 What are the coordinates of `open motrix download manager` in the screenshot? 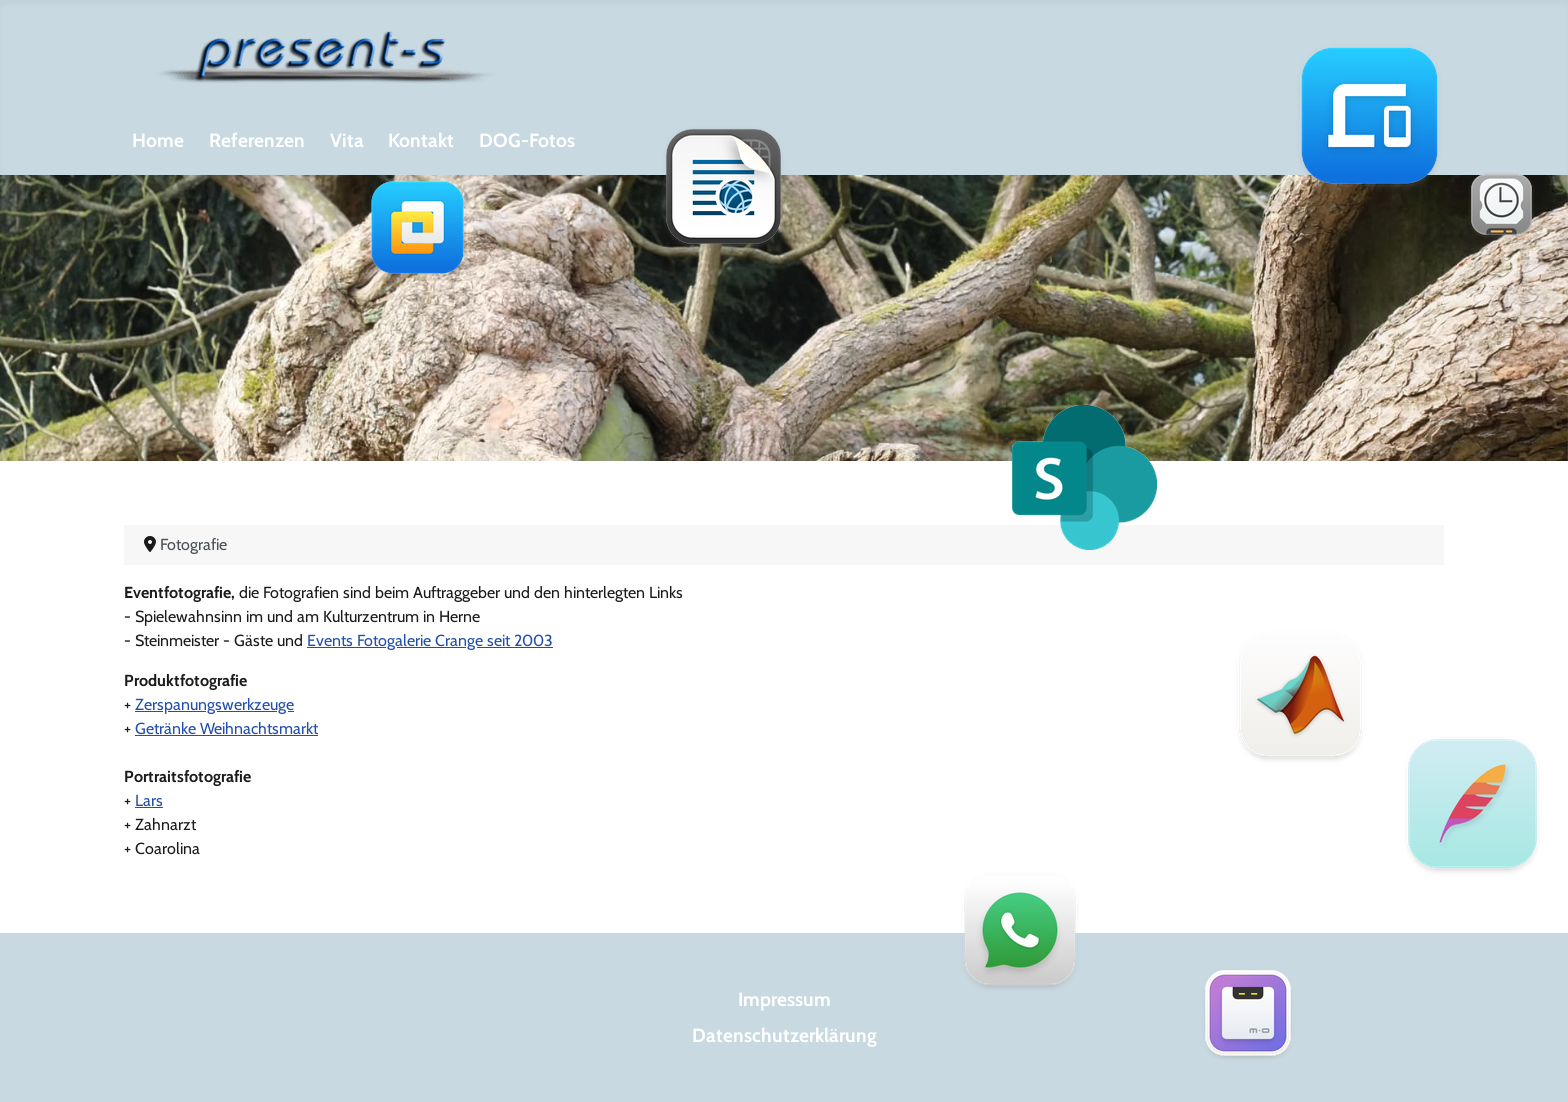 It's located at (1248, 1013).